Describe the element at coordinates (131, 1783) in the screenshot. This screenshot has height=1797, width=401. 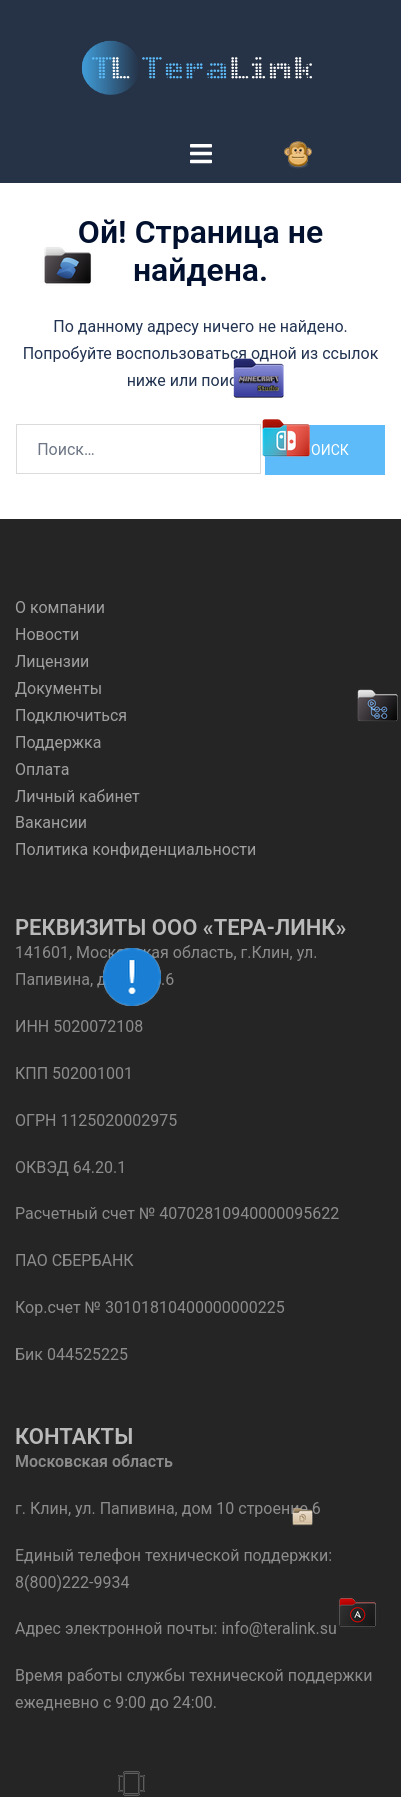
I see `access multitasking or window management settings` at that location.